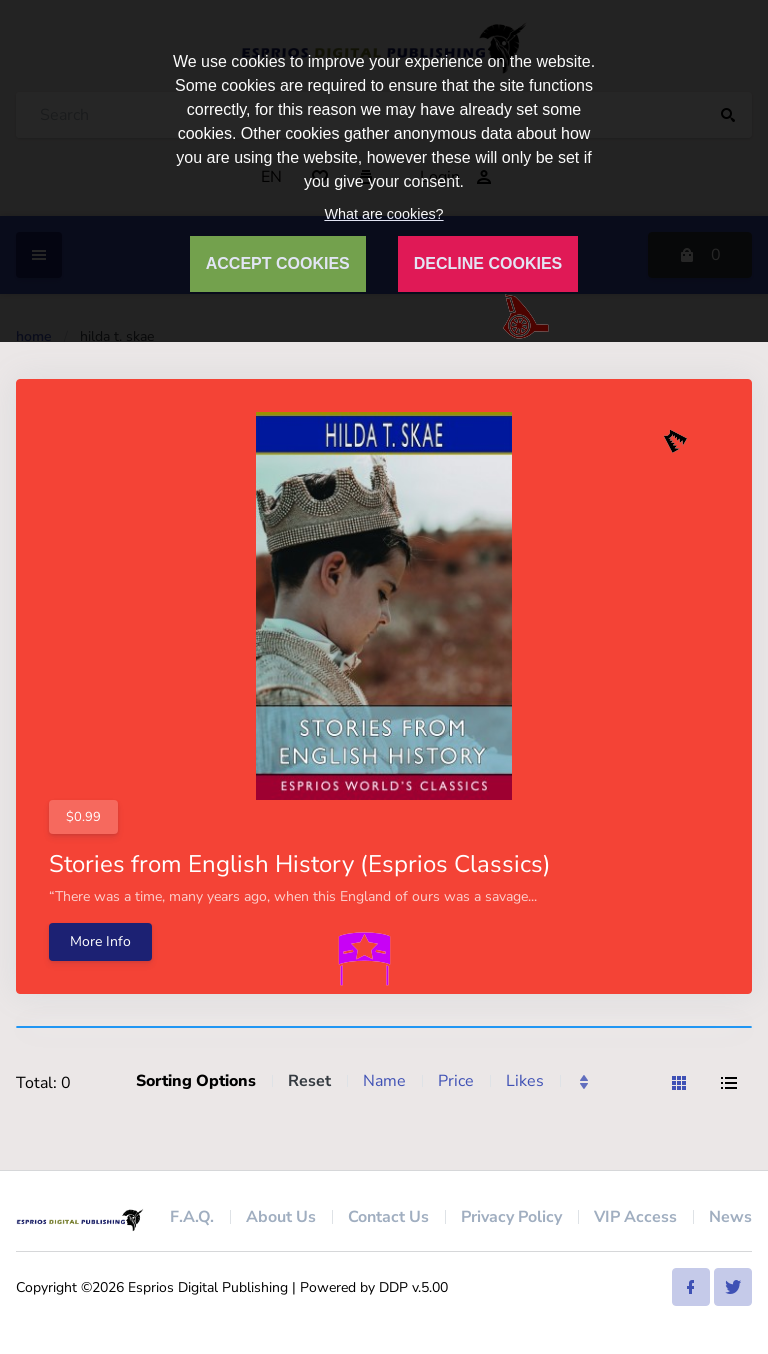 This screenshot has height=1354, width=768. What do you see at coordinates (675, 441) in the screenshot?
I see `attach or clip items together` at bounding box center [675, 441].